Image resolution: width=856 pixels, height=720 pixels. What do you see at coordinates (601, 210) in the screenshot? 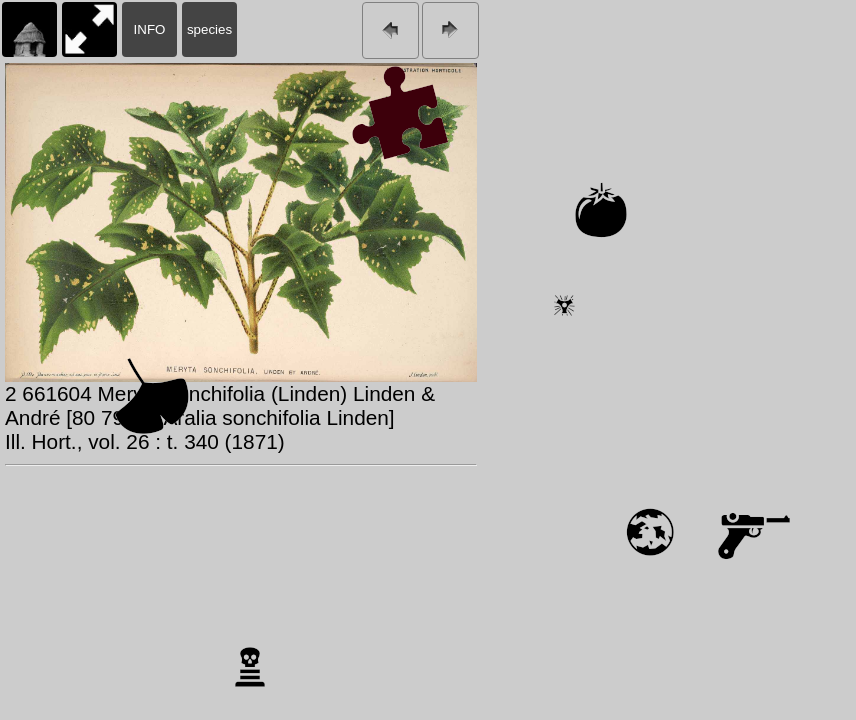
I see `select tomato as an ingredient` at bounding box center [601, 210].